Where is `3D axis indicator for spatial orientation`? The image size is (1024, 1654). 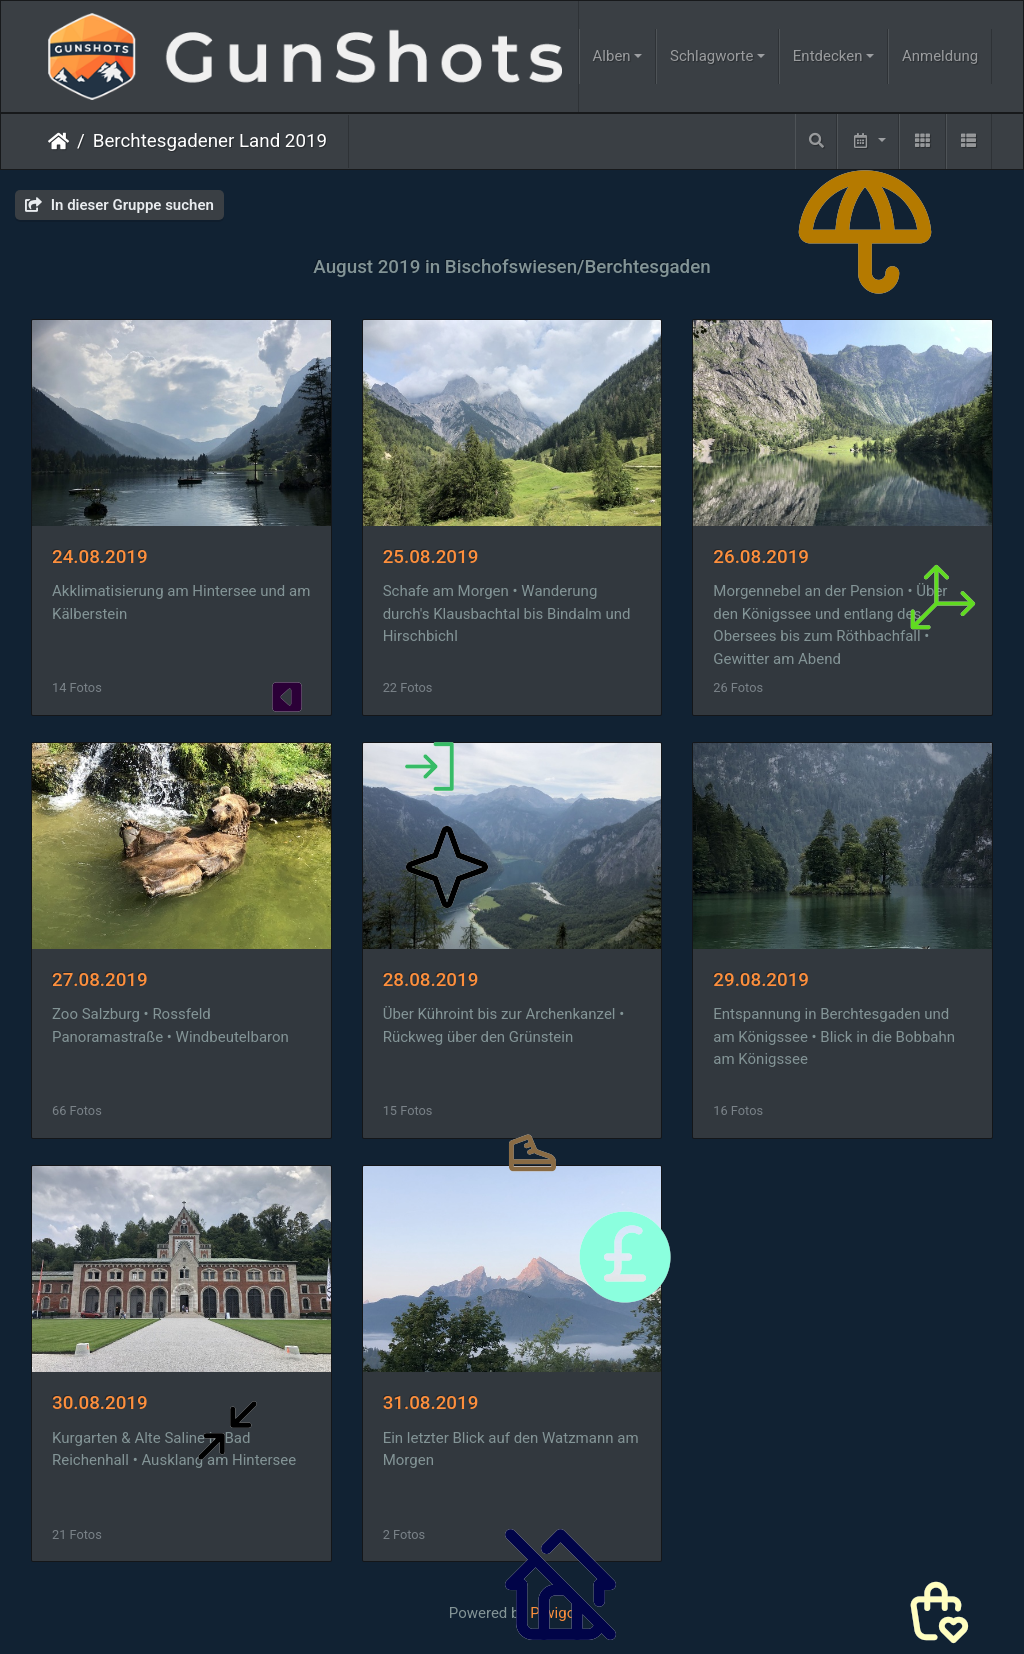 3D axis indicator for spatial orientation is located at coordinates (939, 601).